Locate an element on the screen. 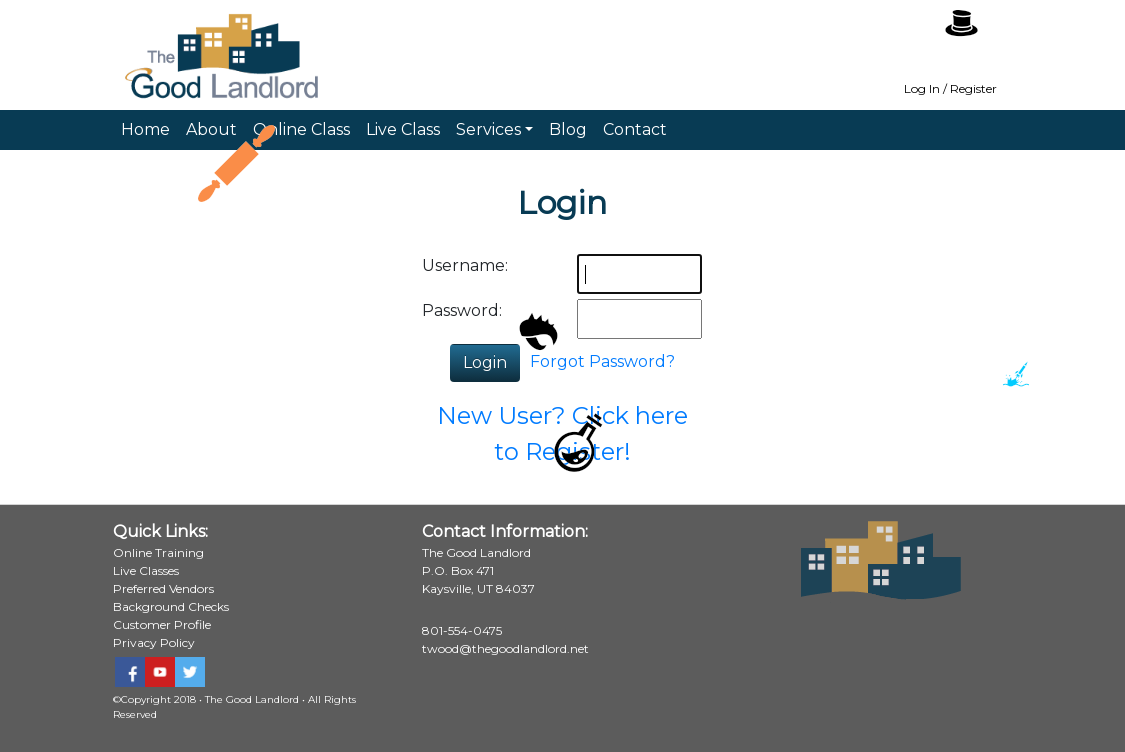  access baking or cooking tools is located at coordinates (236, 163).